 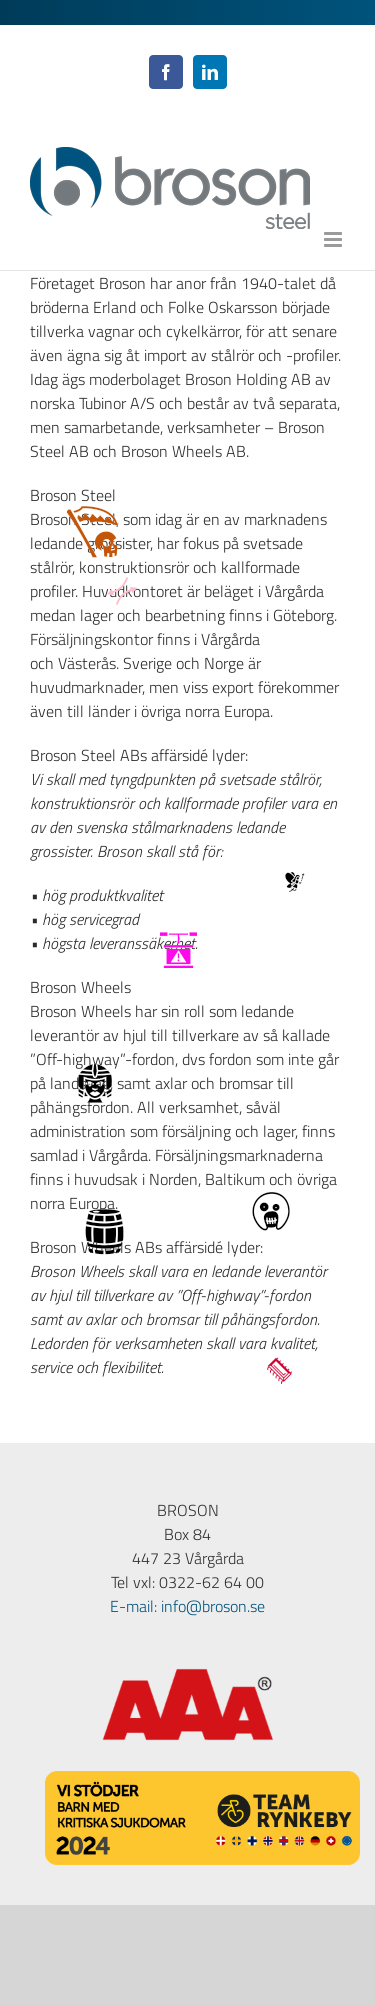 What do you see at coordinates (279, 1370) in the screenshot?
I see `view system memory or RAM usage` at bounding box center [279, 1370].